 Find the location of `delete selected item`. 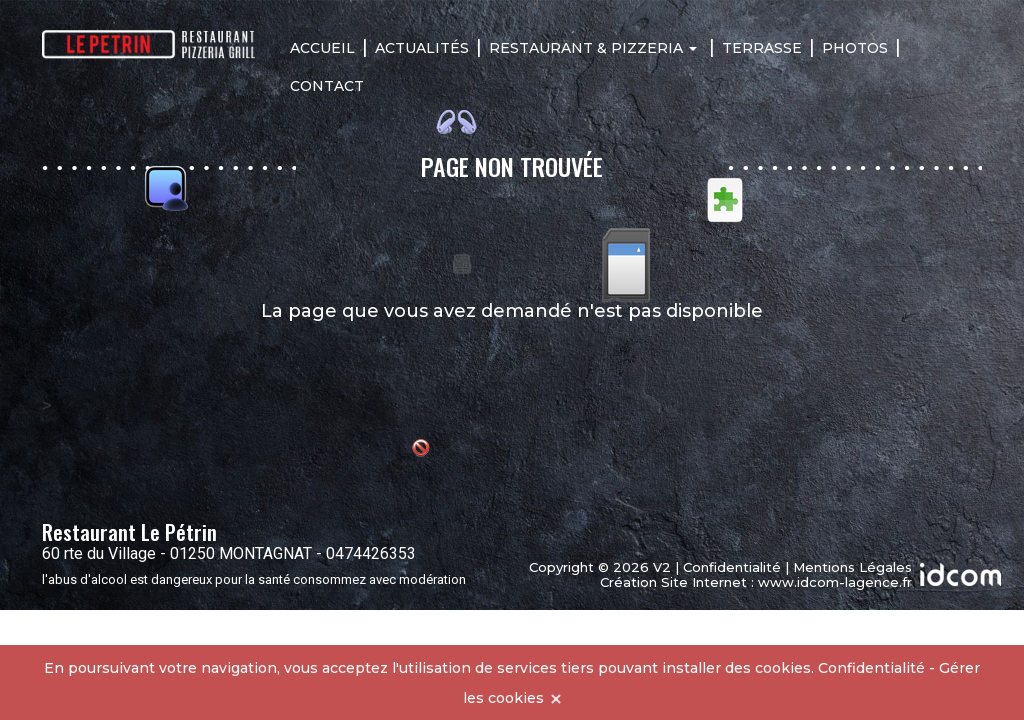

delete selected item is located at coordinates (420, 446).